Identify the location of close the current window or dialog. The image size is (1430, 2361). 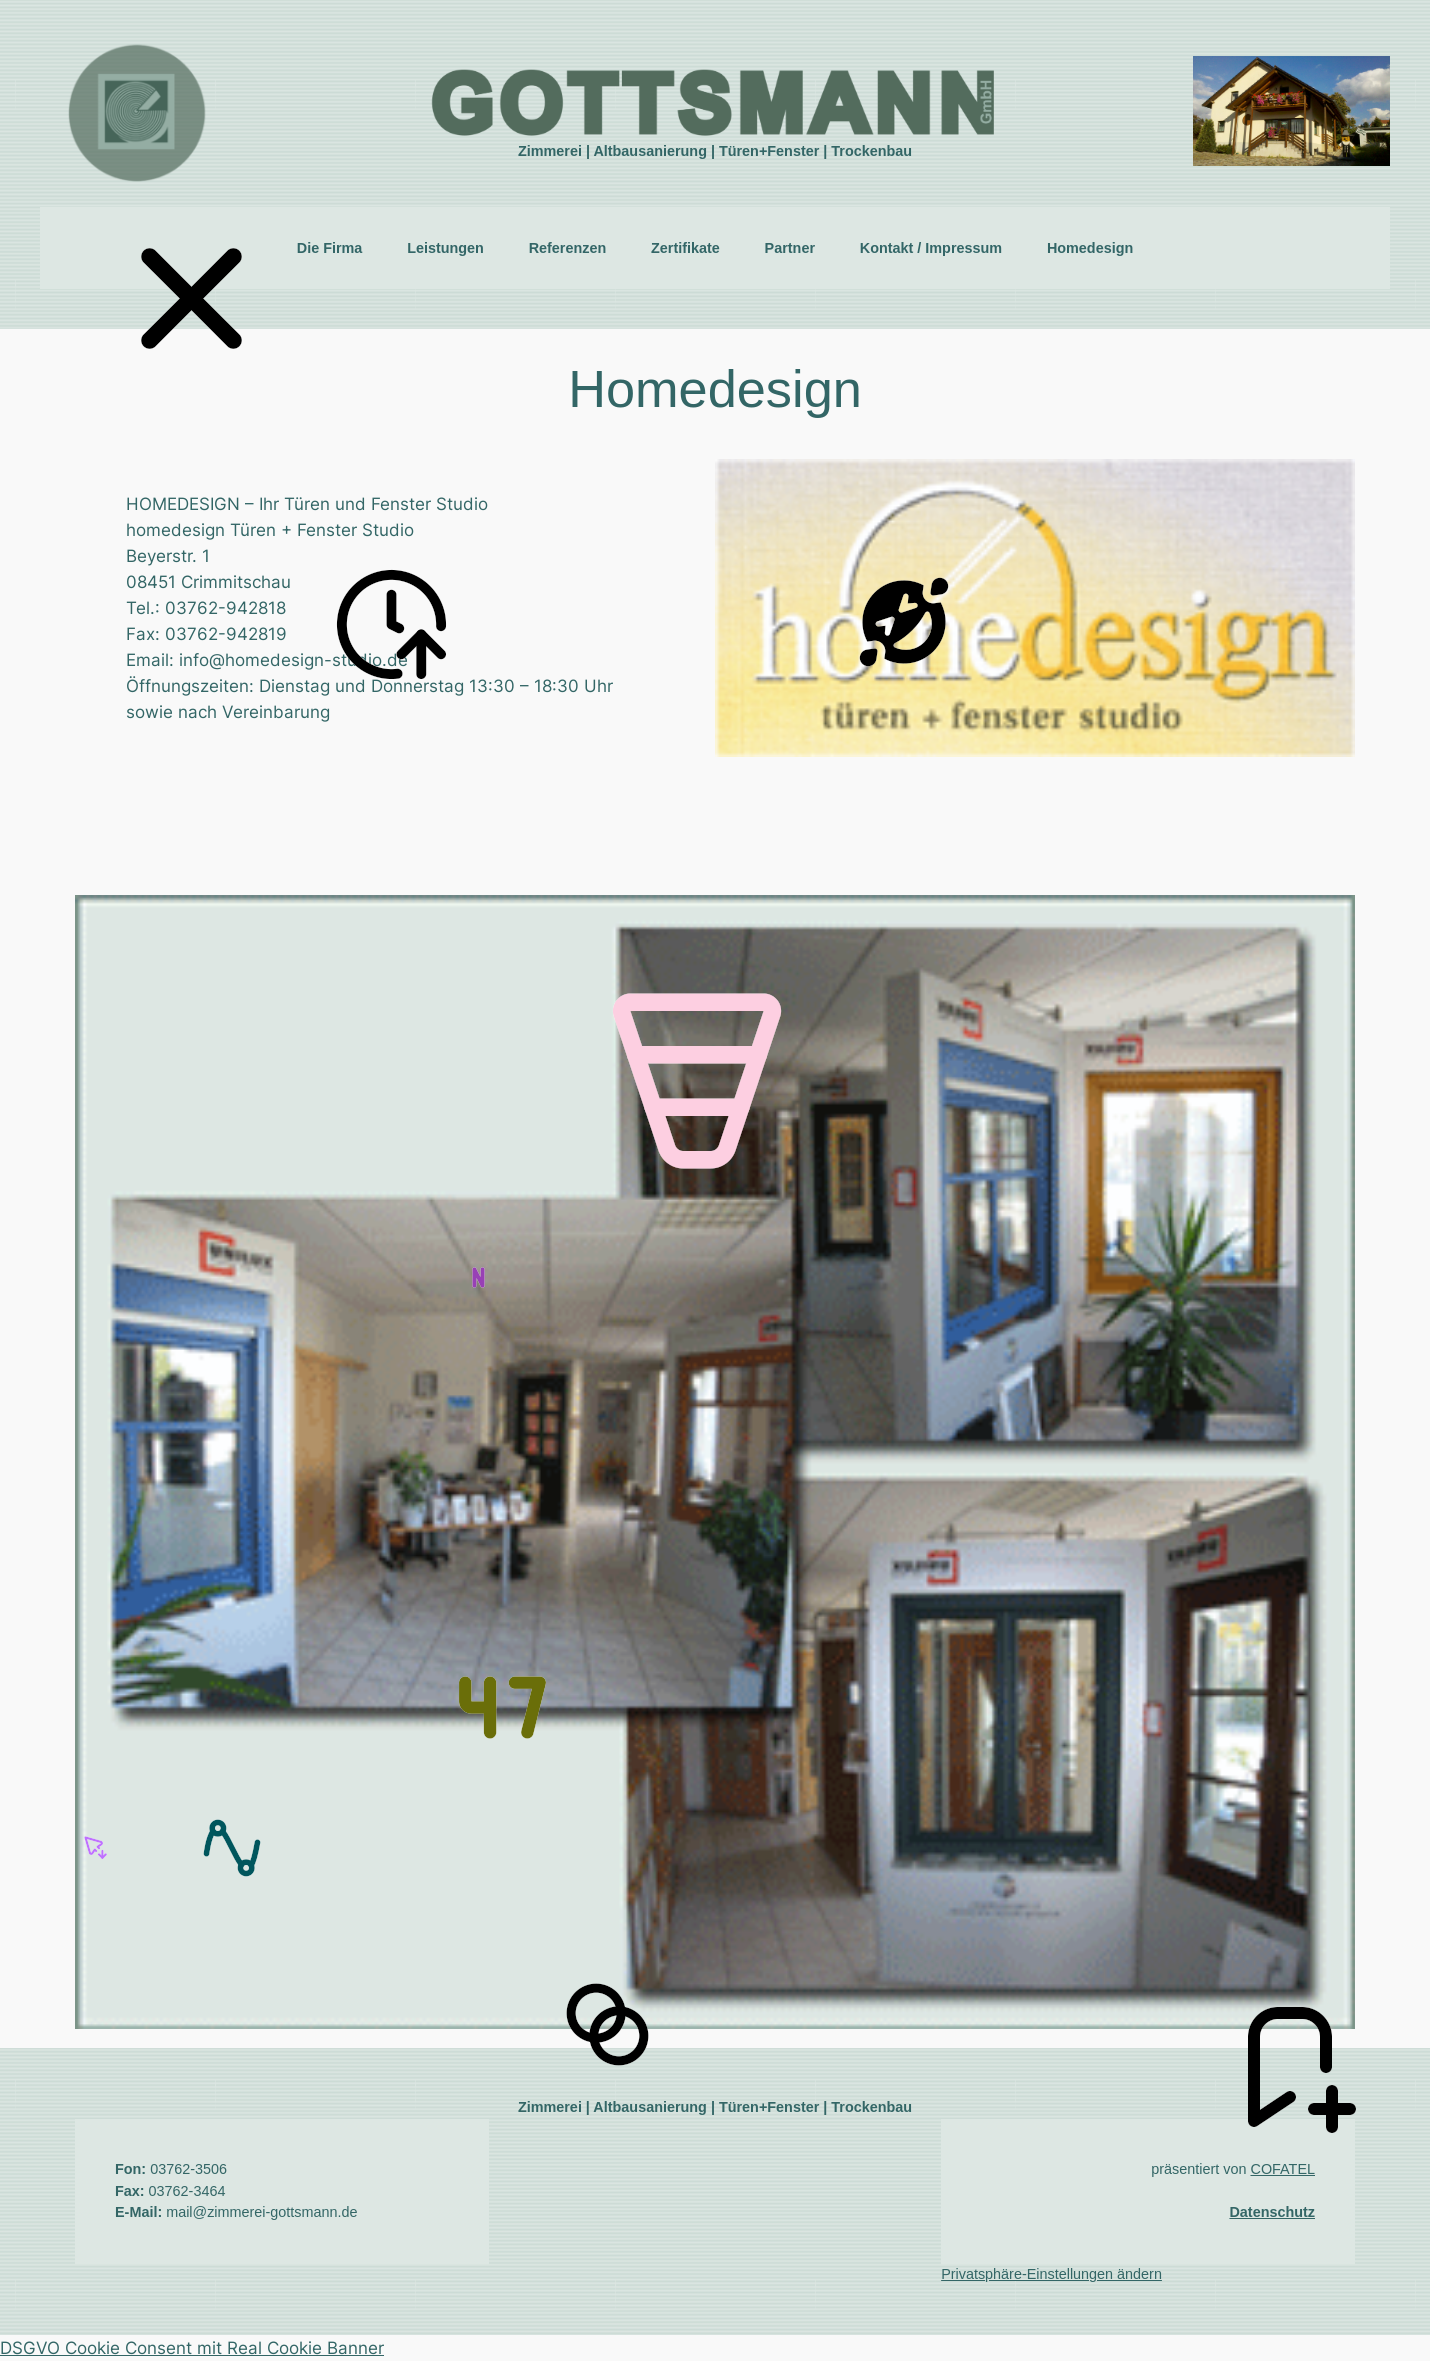
(191, 298).